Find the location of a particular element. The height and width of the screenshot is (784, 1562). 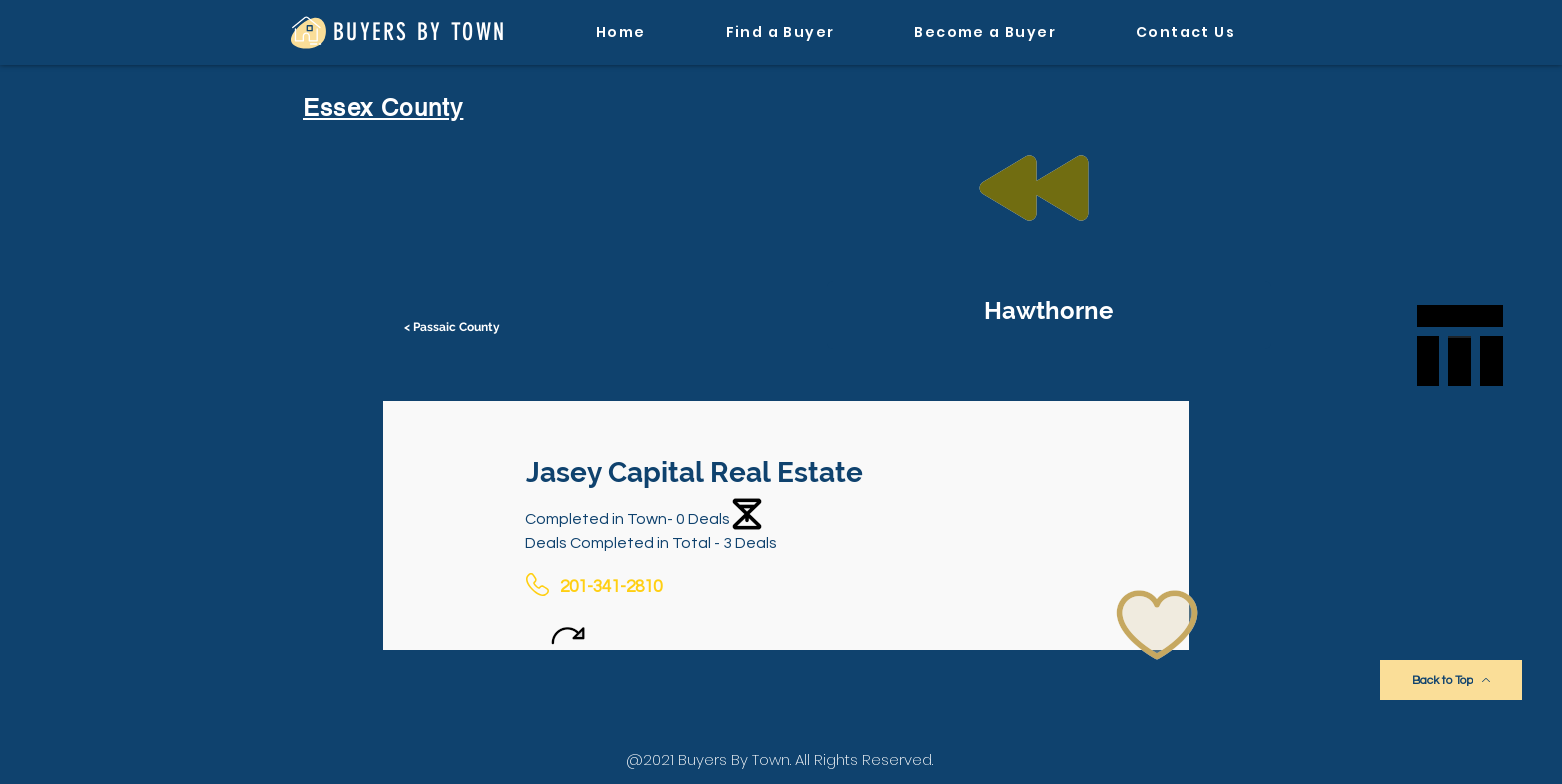

add to favorites is located at coordinates (1157, 622).